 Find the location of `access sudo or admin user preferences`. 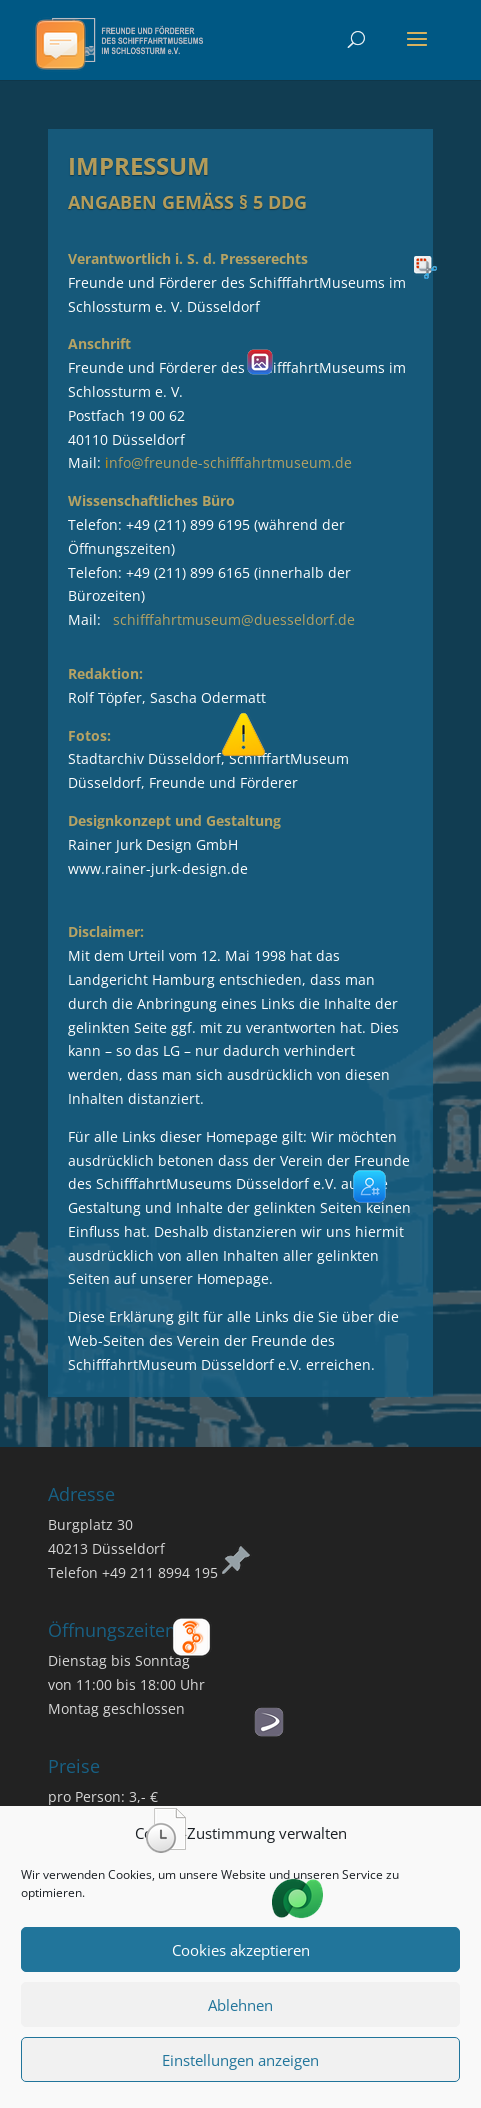

access sudo or admin user preferences is located at coordinates (369, 1186).